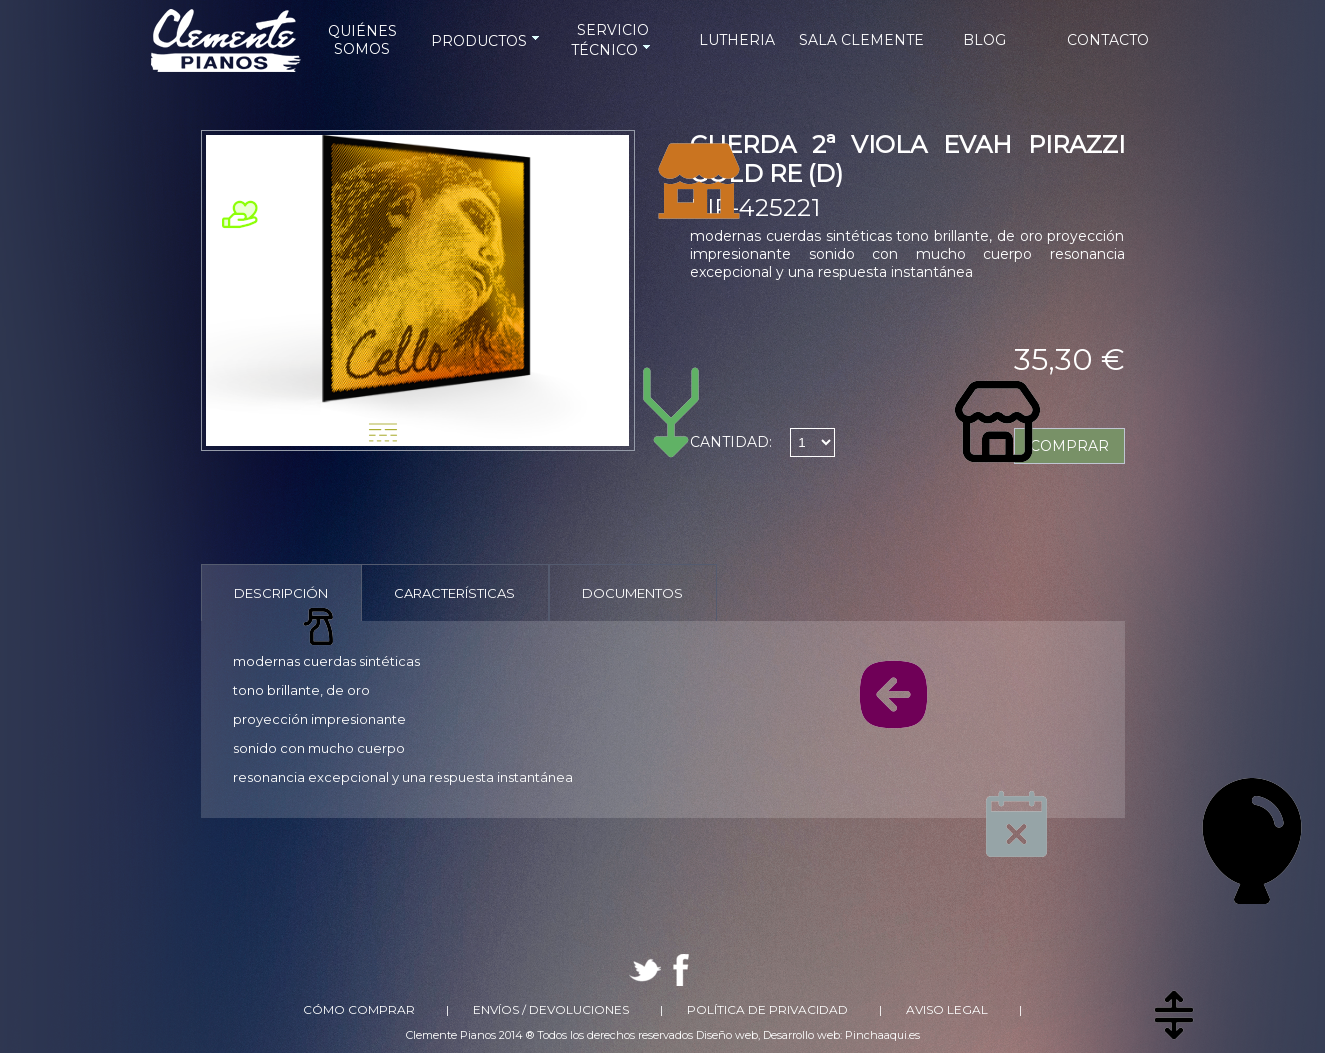  Describe the element at coordinates (241, 215) in the screenshot. I see `donate or give to charity` at that location.